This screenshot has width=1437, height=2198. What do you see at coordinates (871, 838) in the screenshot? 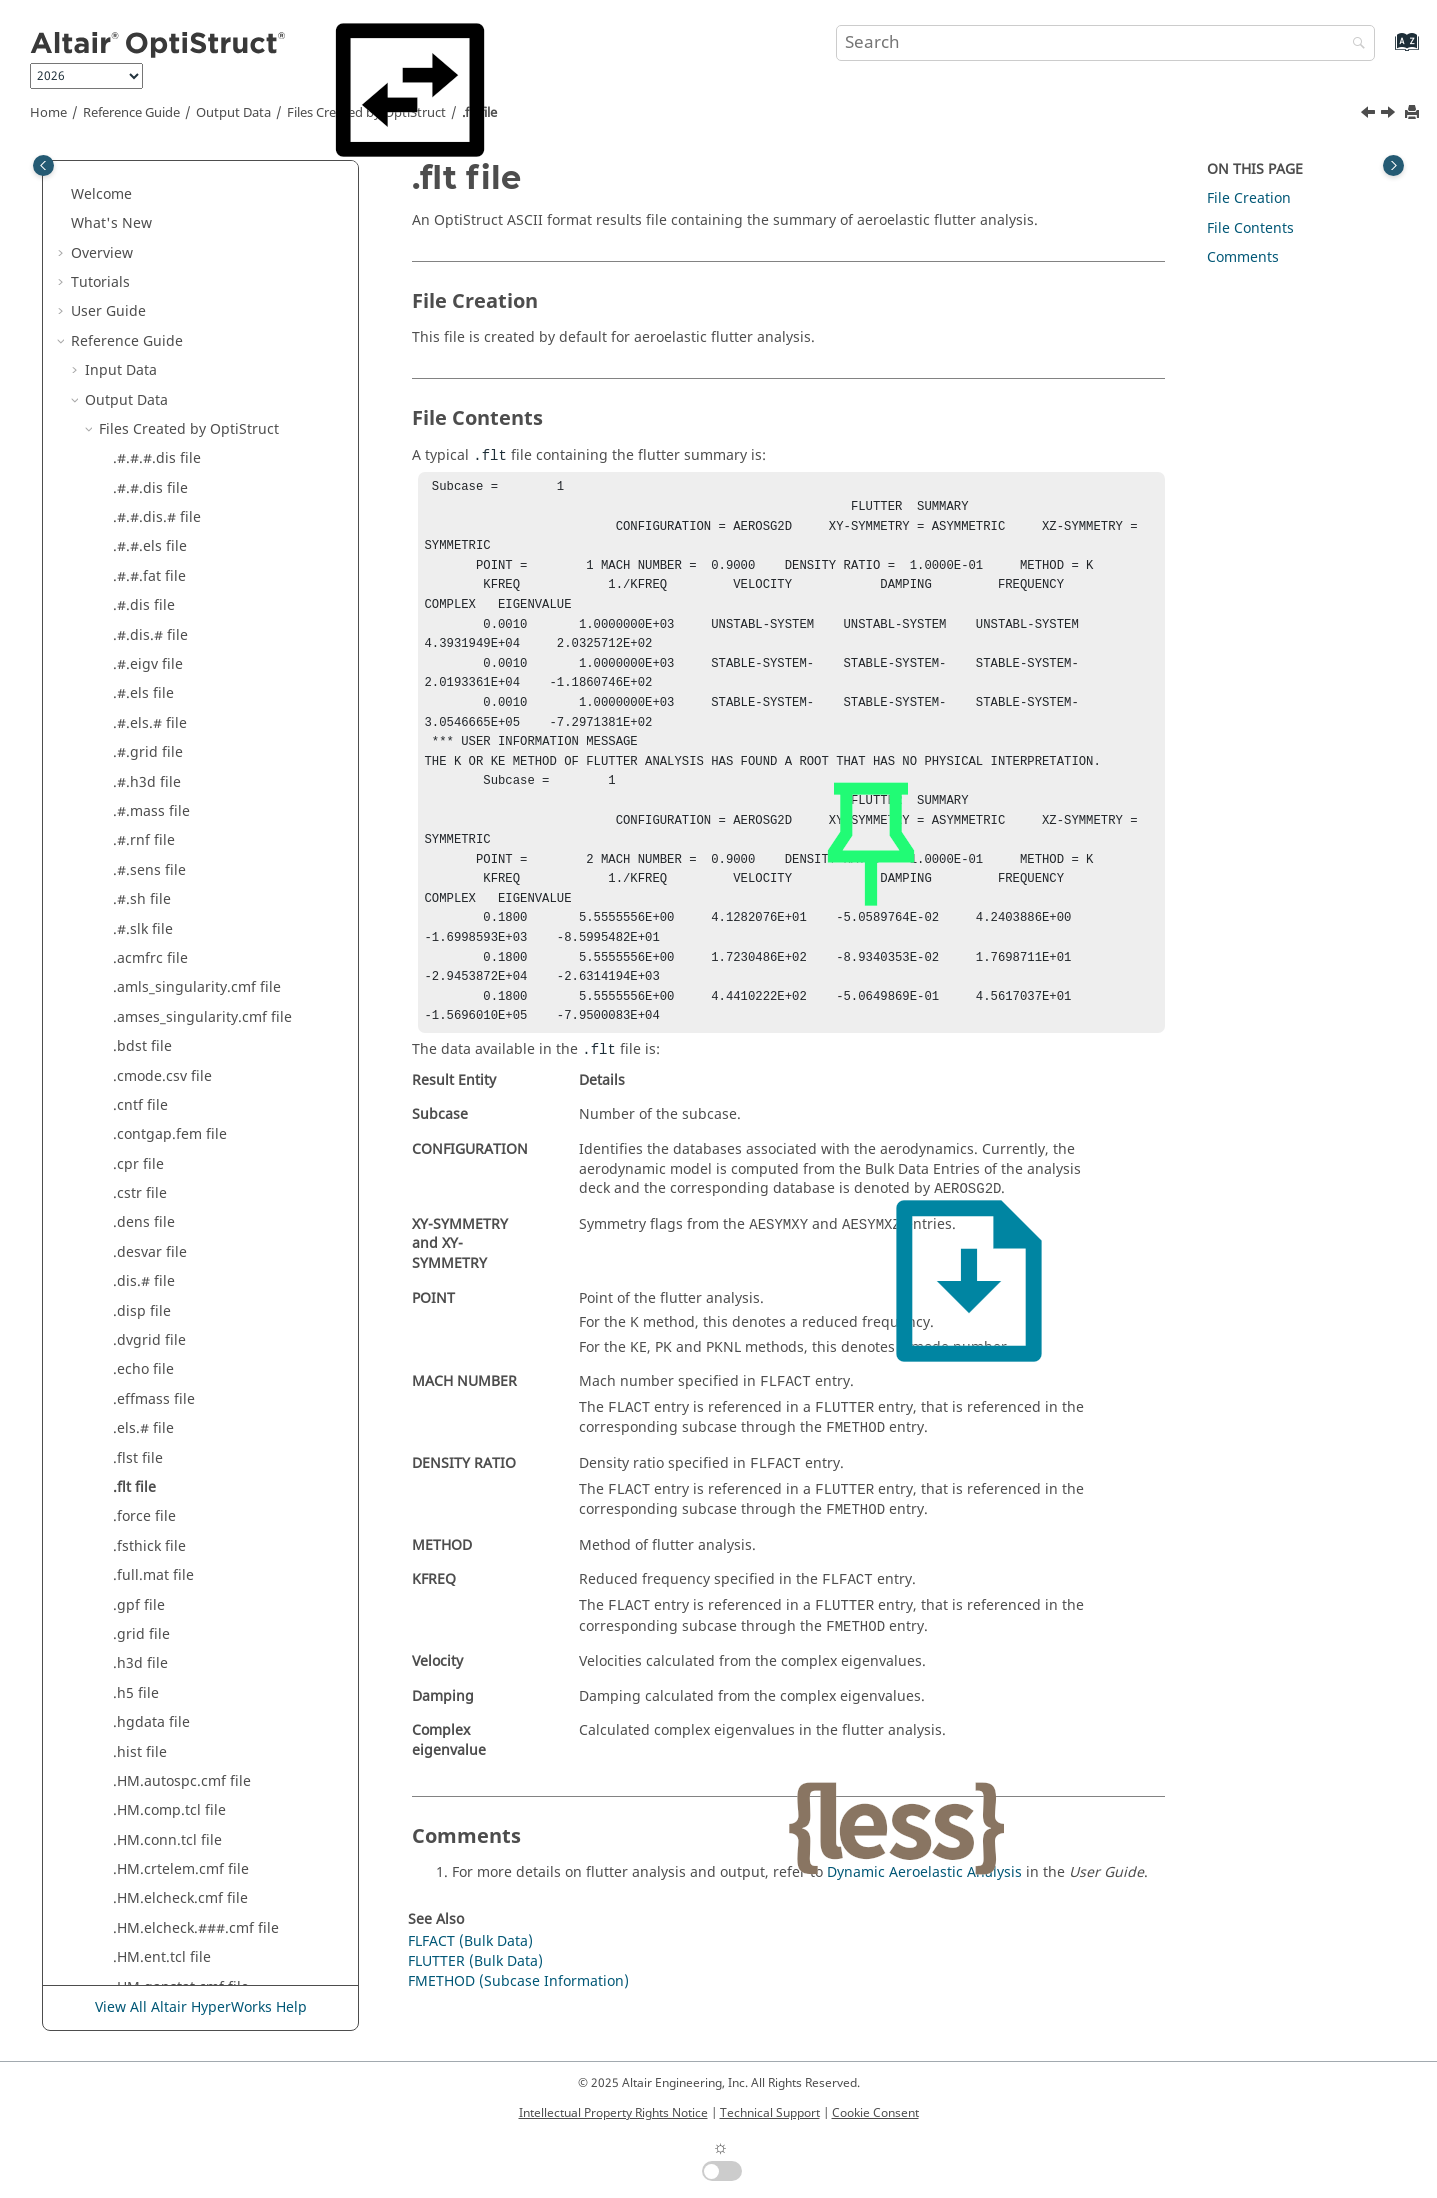
I see `pin an item to keep it visible` at bounding box center [871, 838].